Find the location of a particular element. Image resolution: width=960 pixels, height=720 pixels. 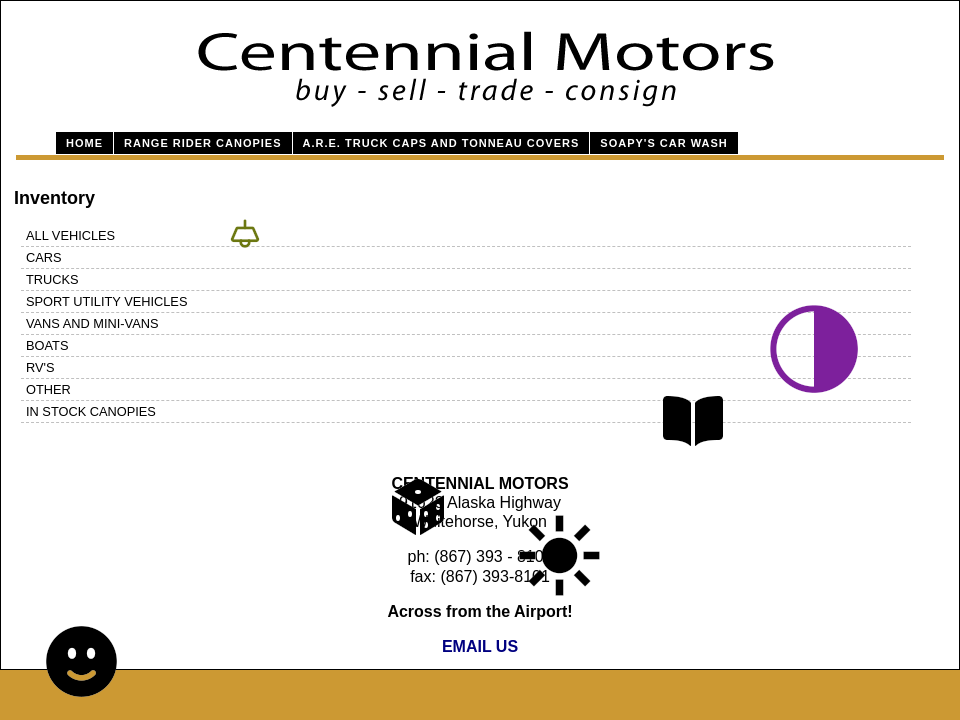

randomize or shuffle content is located at coordinates (418, 507).